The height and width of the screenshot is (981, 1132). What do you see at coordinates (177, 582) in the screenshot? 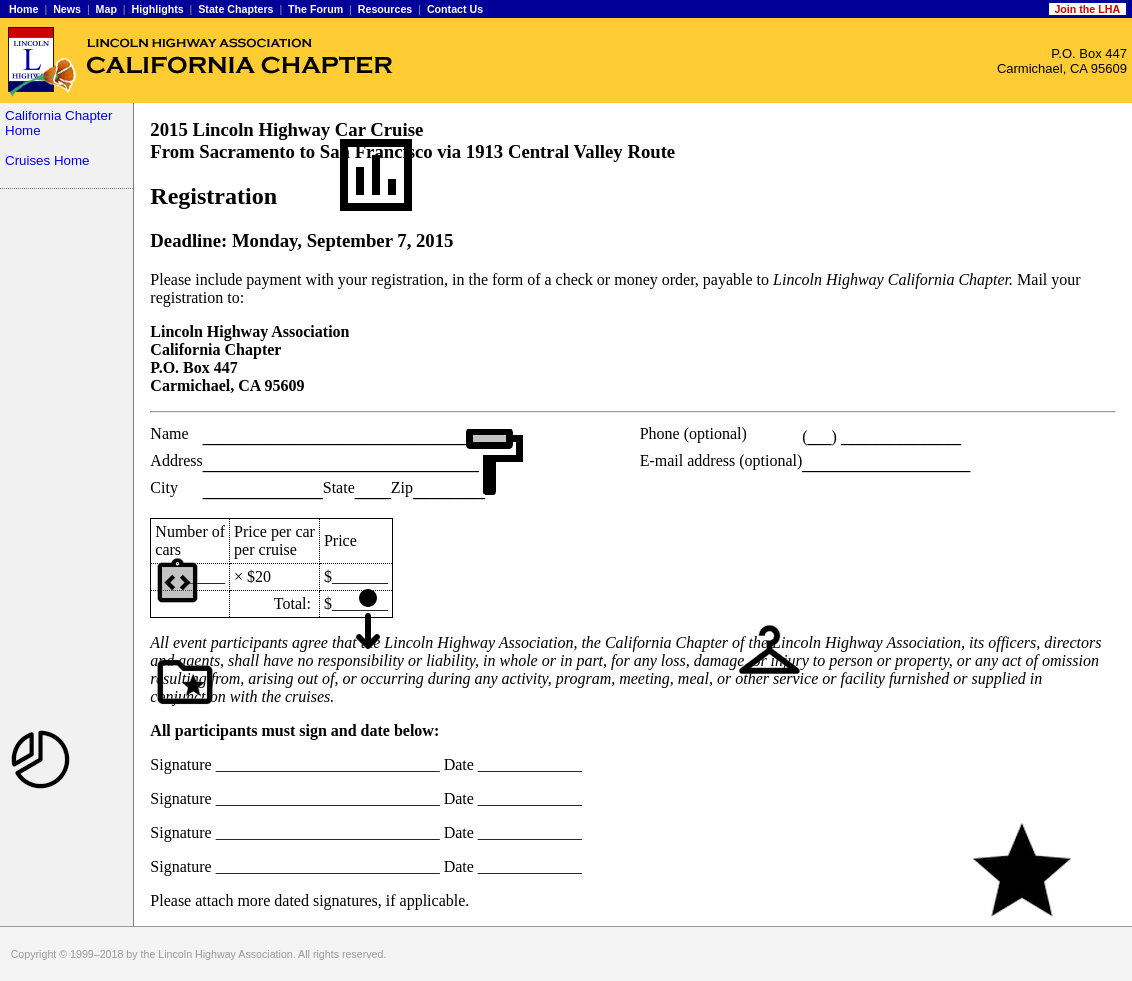
I see `view integration instructions or code snippets` at bounding box center [177, 582].